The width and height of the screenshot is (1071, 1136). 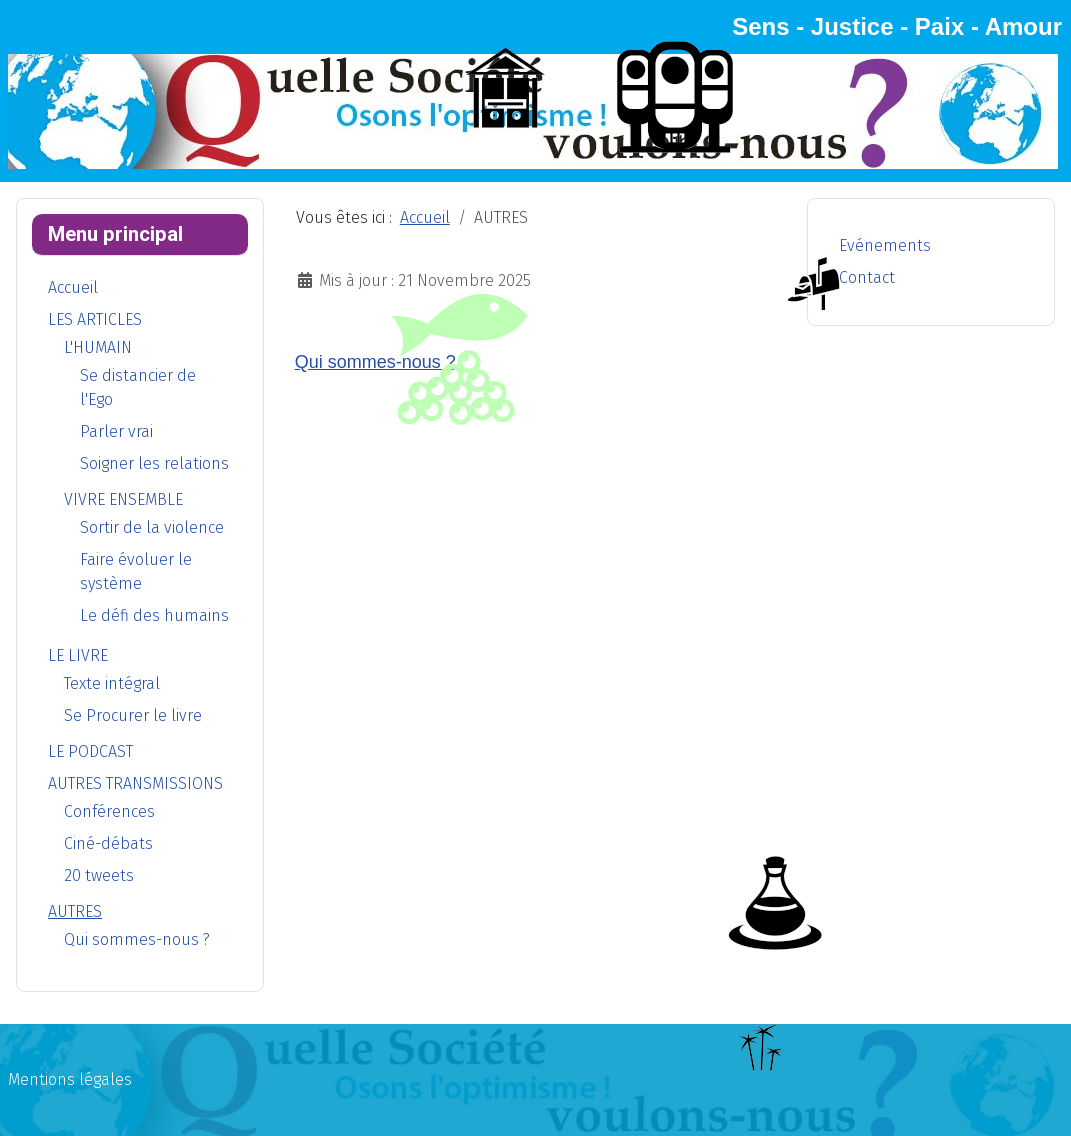 What do you see at coordinates (459, 357) in the screenshot?
I see `fish eggs or roe item in a game inventory` at bounding box center [459, 357].